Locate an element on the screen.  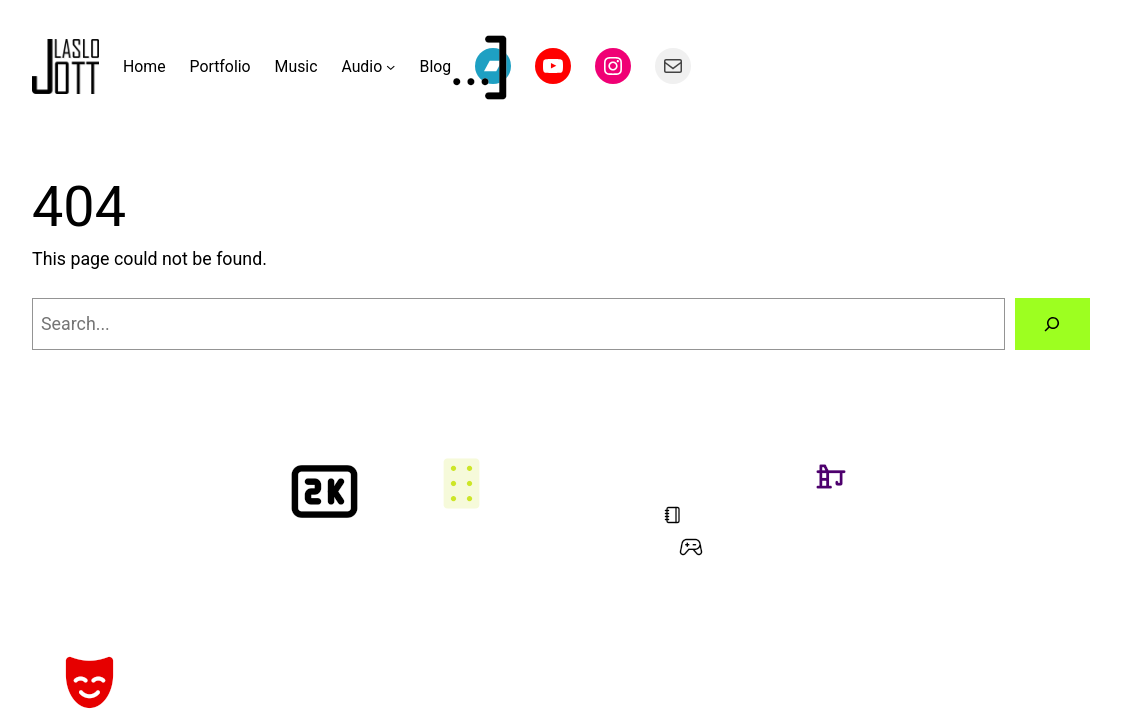
switch to theater or entertainment mode is located at coordinates (89, 680).